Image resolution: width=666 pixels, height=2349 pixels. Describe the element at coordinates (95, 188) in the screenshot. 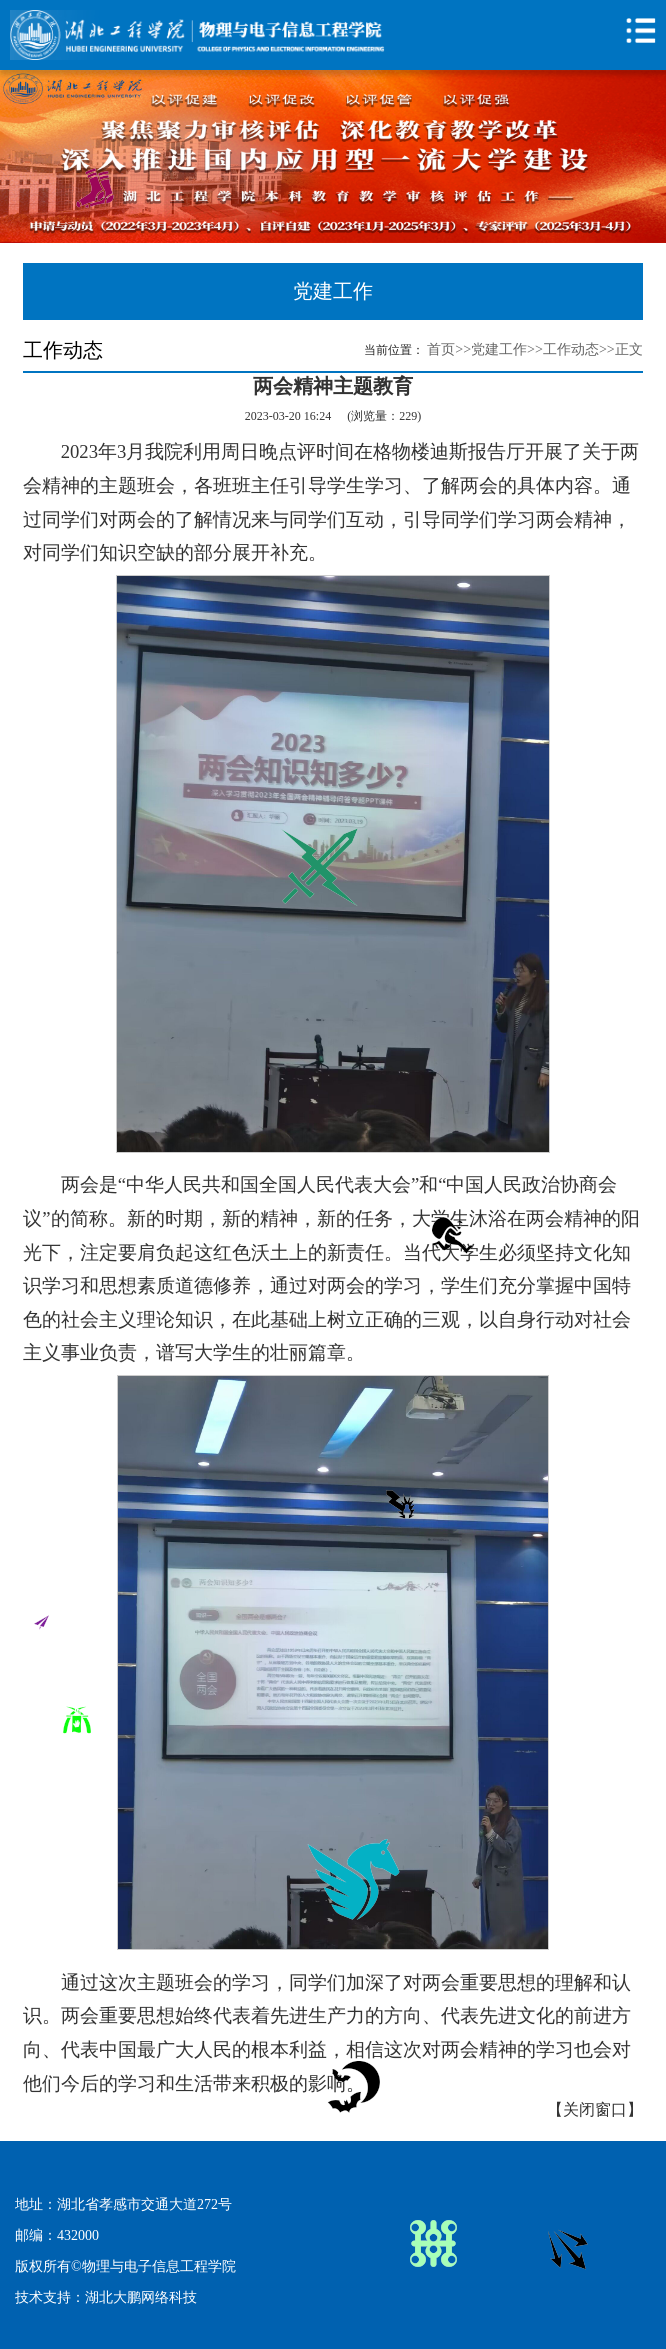

I see `browse socks or hosiery products` at that location.